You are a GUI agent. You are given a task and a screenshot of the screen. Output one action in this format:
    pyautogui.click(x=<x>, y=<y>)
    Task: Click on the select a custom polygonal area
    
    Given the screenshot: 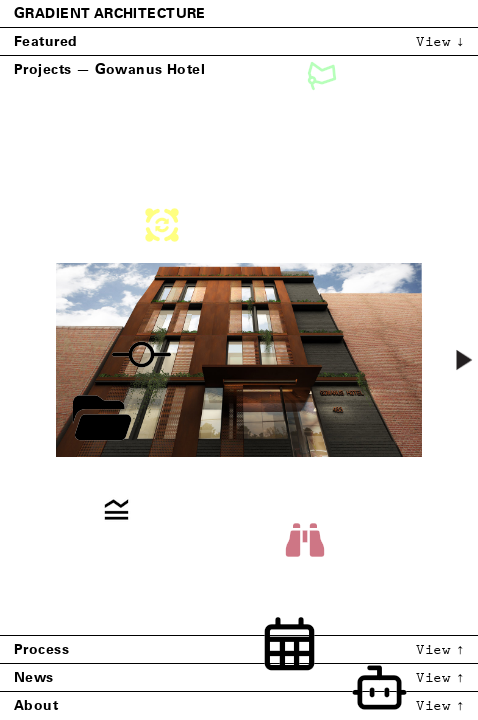 What is the action you would take?
    pyautogui.click(x=322, y=76)
    